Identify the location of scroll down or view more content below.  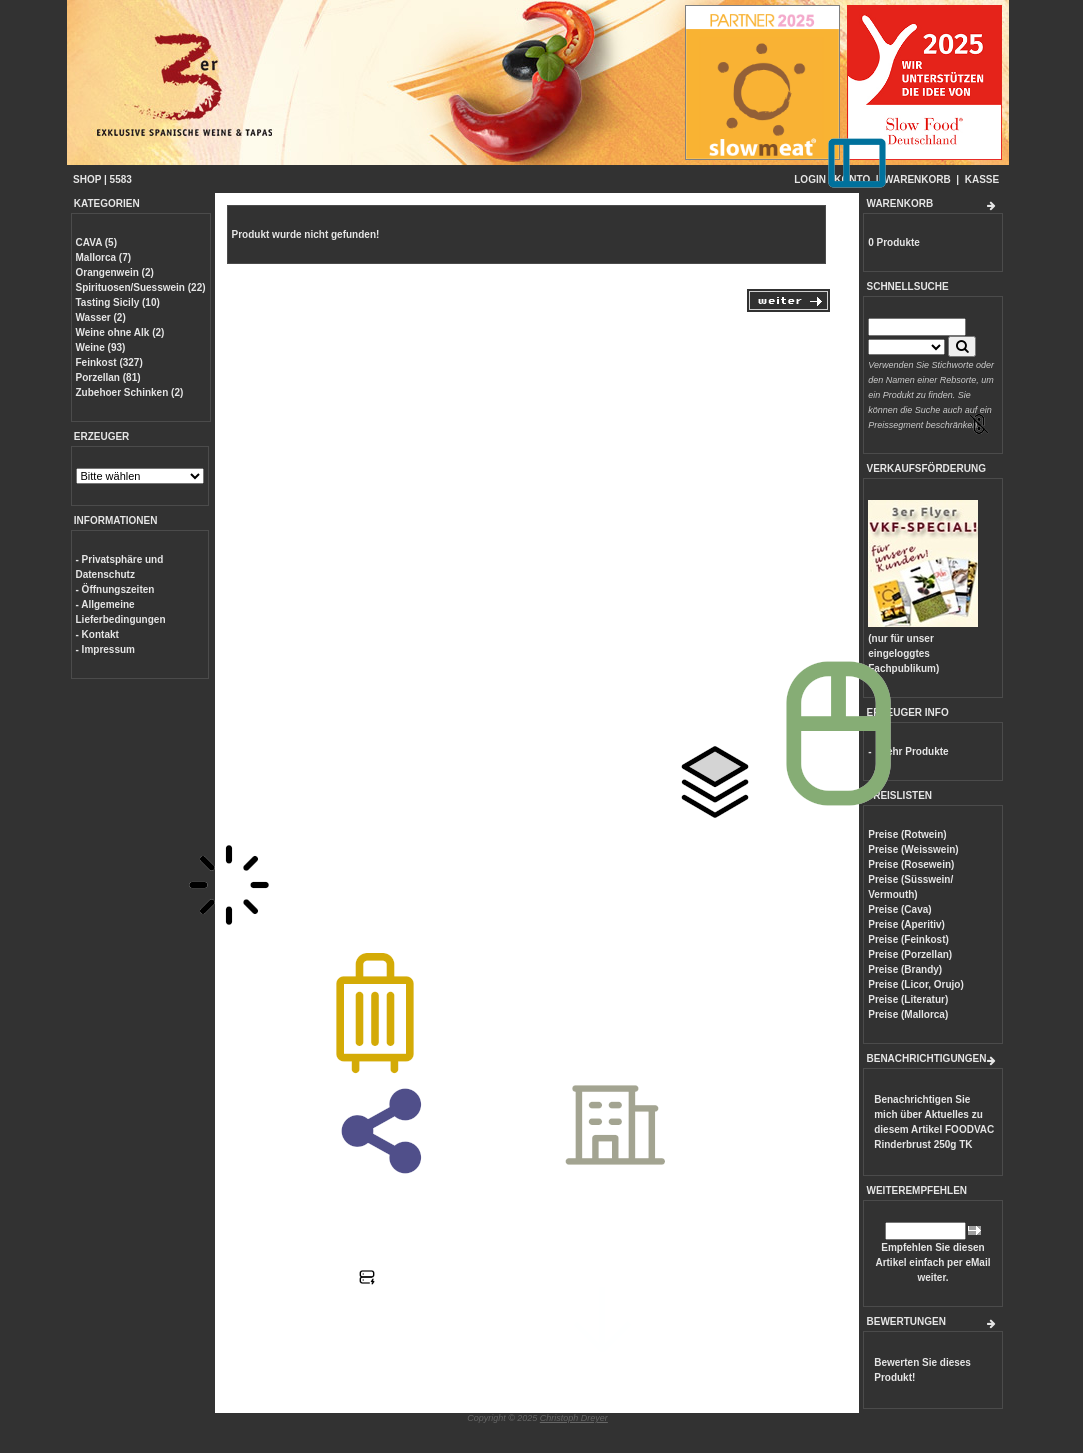
(599, 1319).